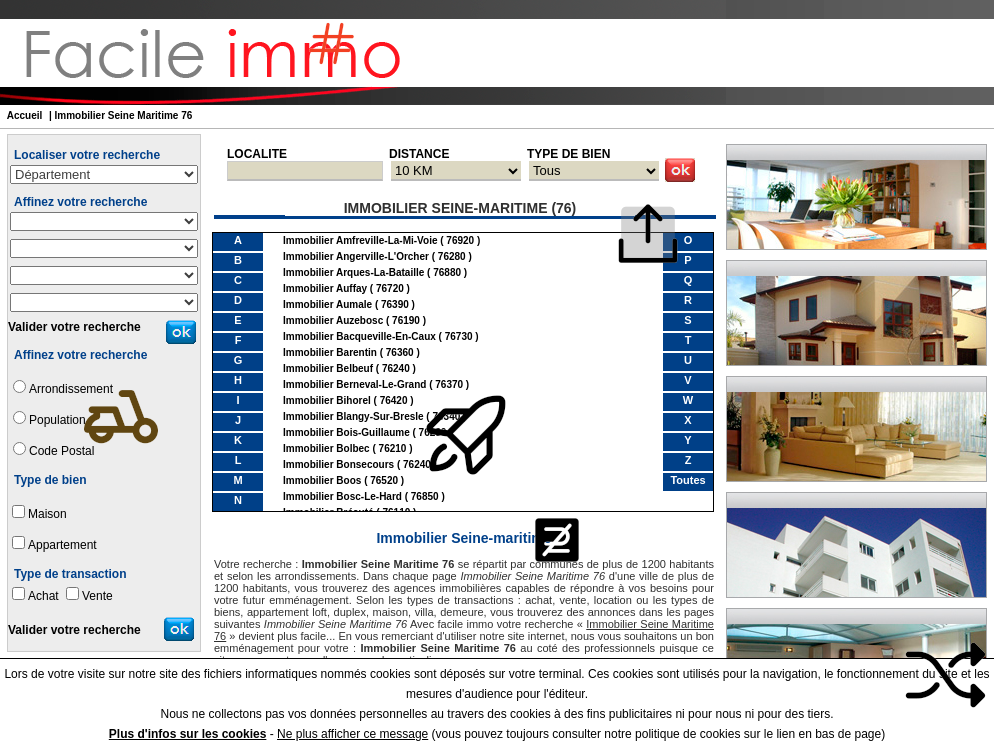  What do you see at coordinates (648, 236) in the screenshot?
I see `upload a file or document` at bounding box center [648, 236].